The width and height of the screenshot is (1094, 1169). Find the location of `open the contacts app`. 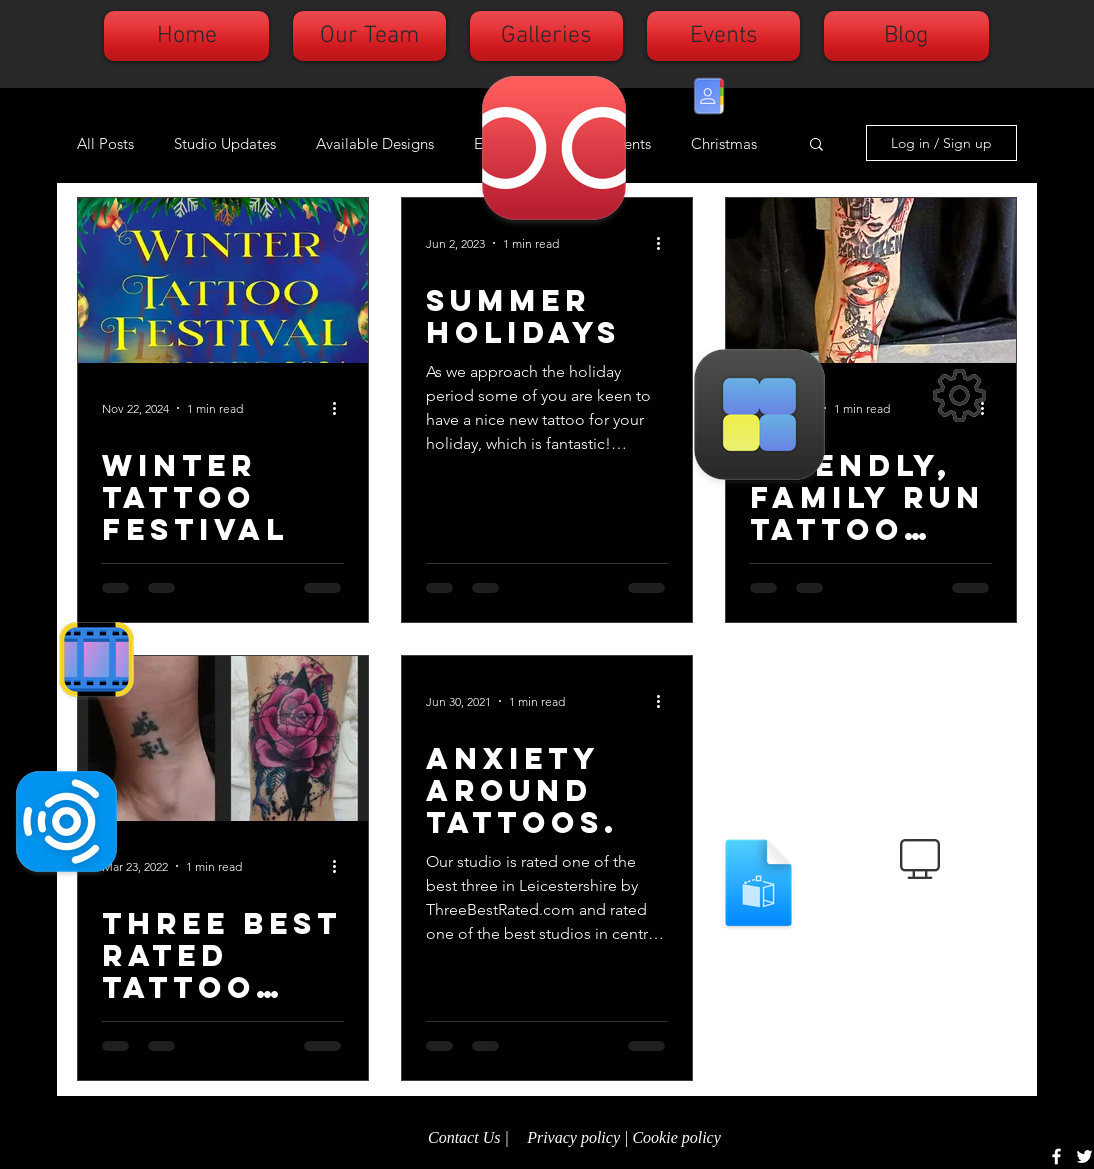

open the contacts app is located at coordinates (709, 96).